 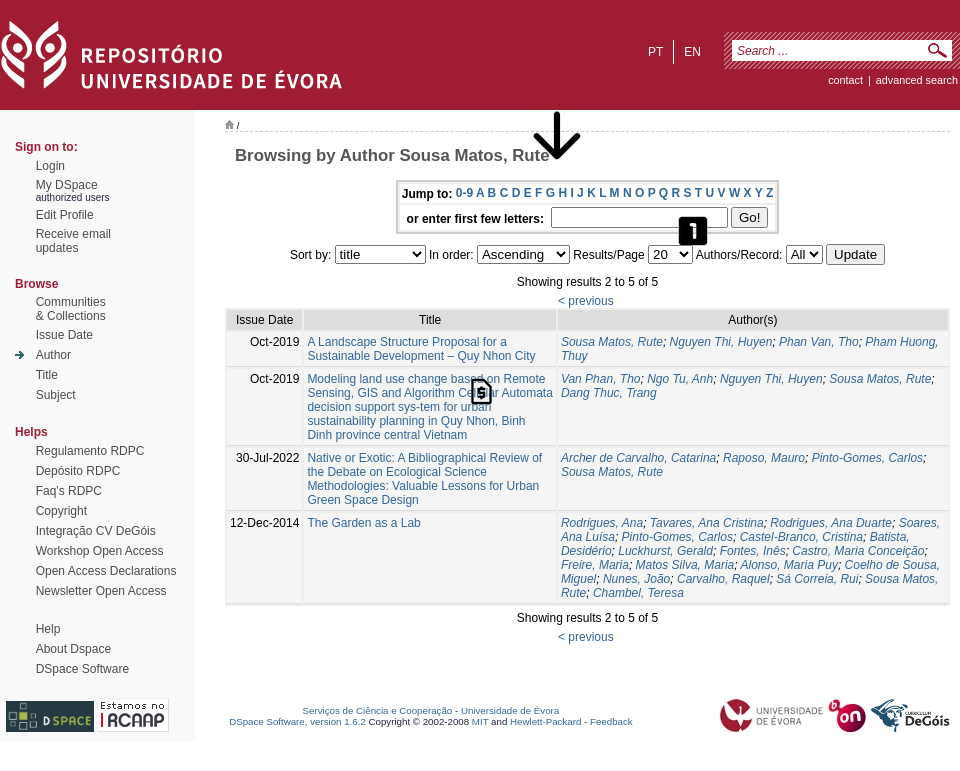 I want to click on view invoice or billing document, so click(x=481, y=391).